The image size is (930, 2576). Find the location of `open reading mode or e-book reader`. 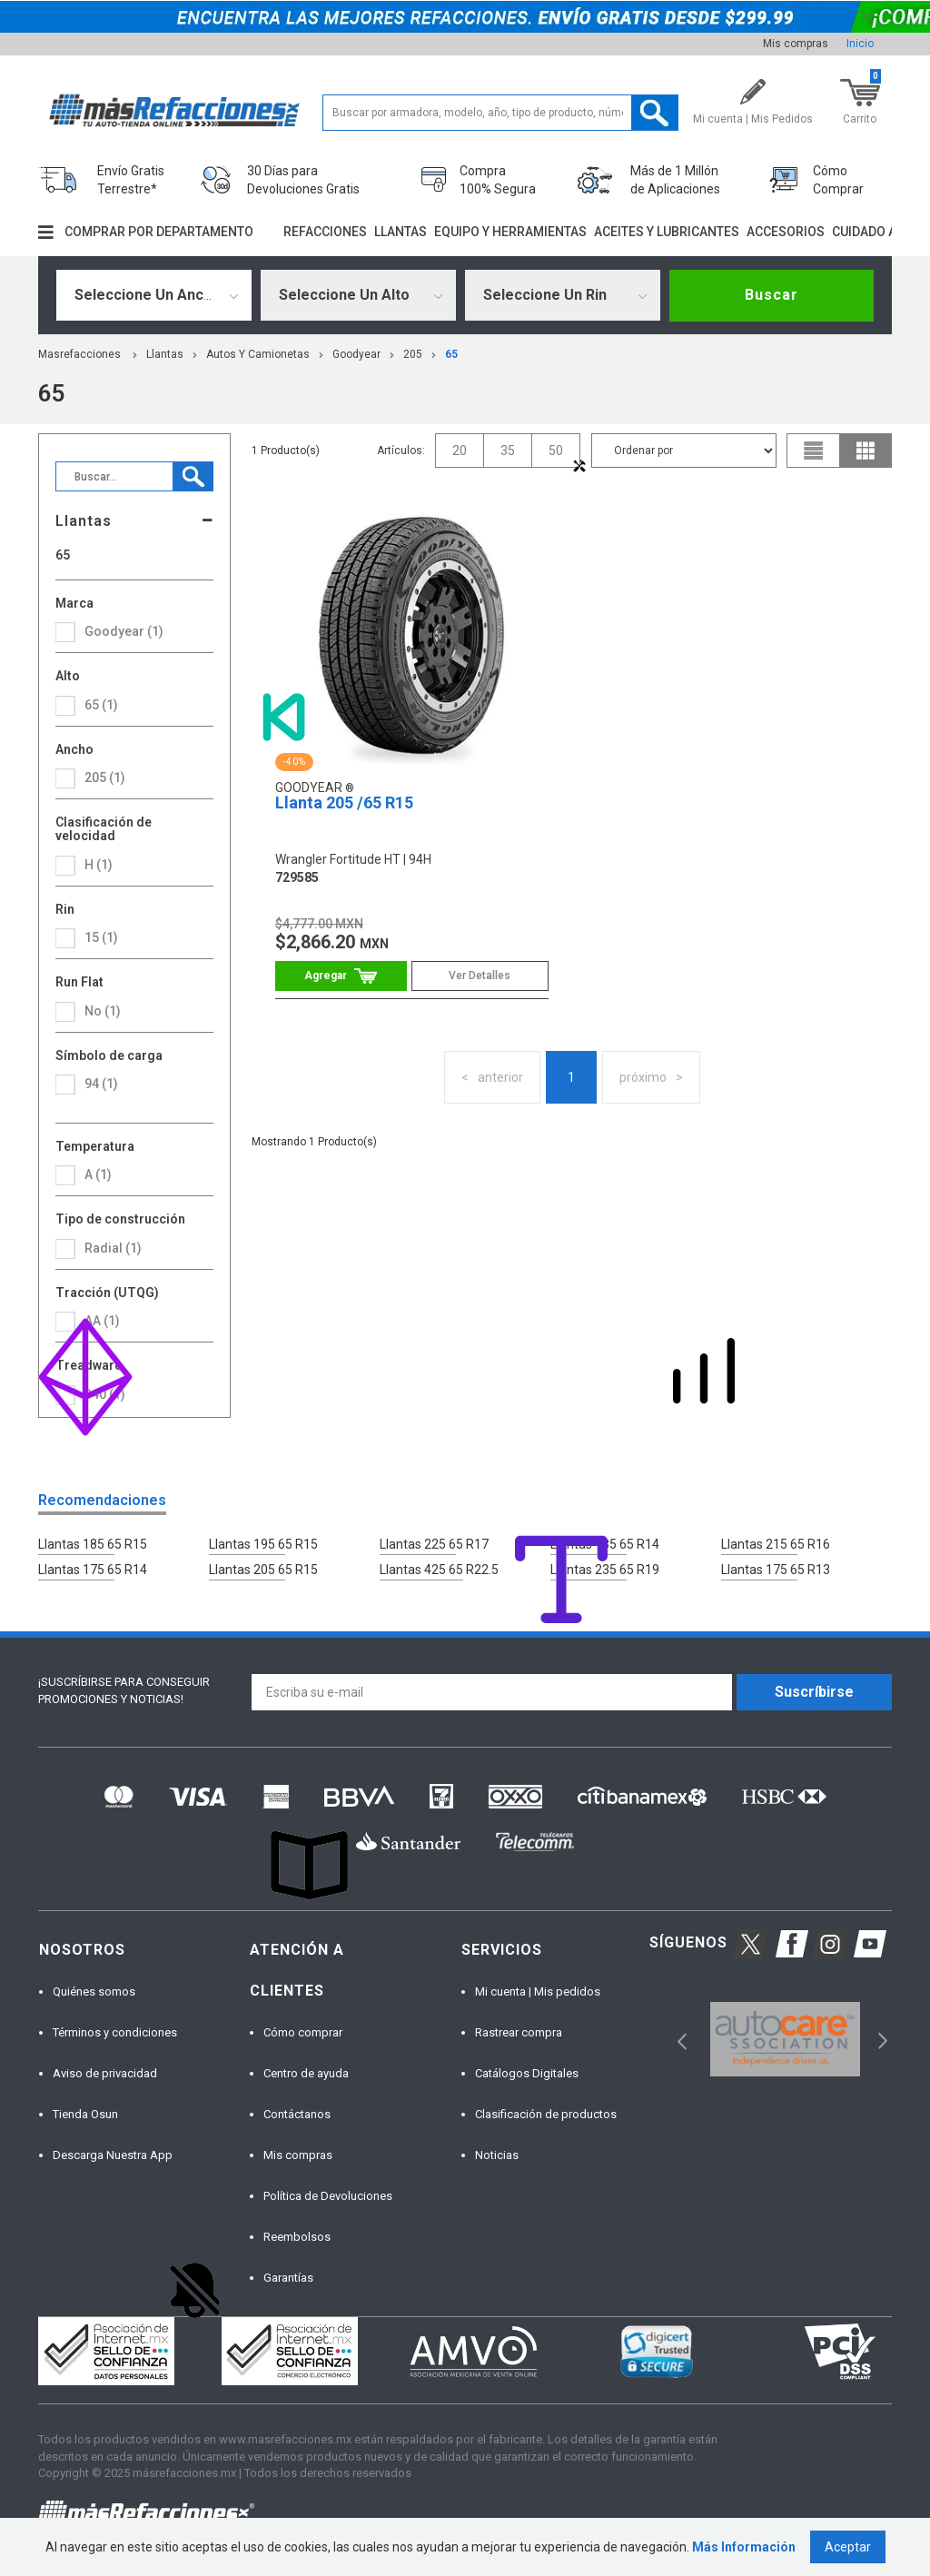

open reading mode or e-book reader is located at coordinates (309, 1865).